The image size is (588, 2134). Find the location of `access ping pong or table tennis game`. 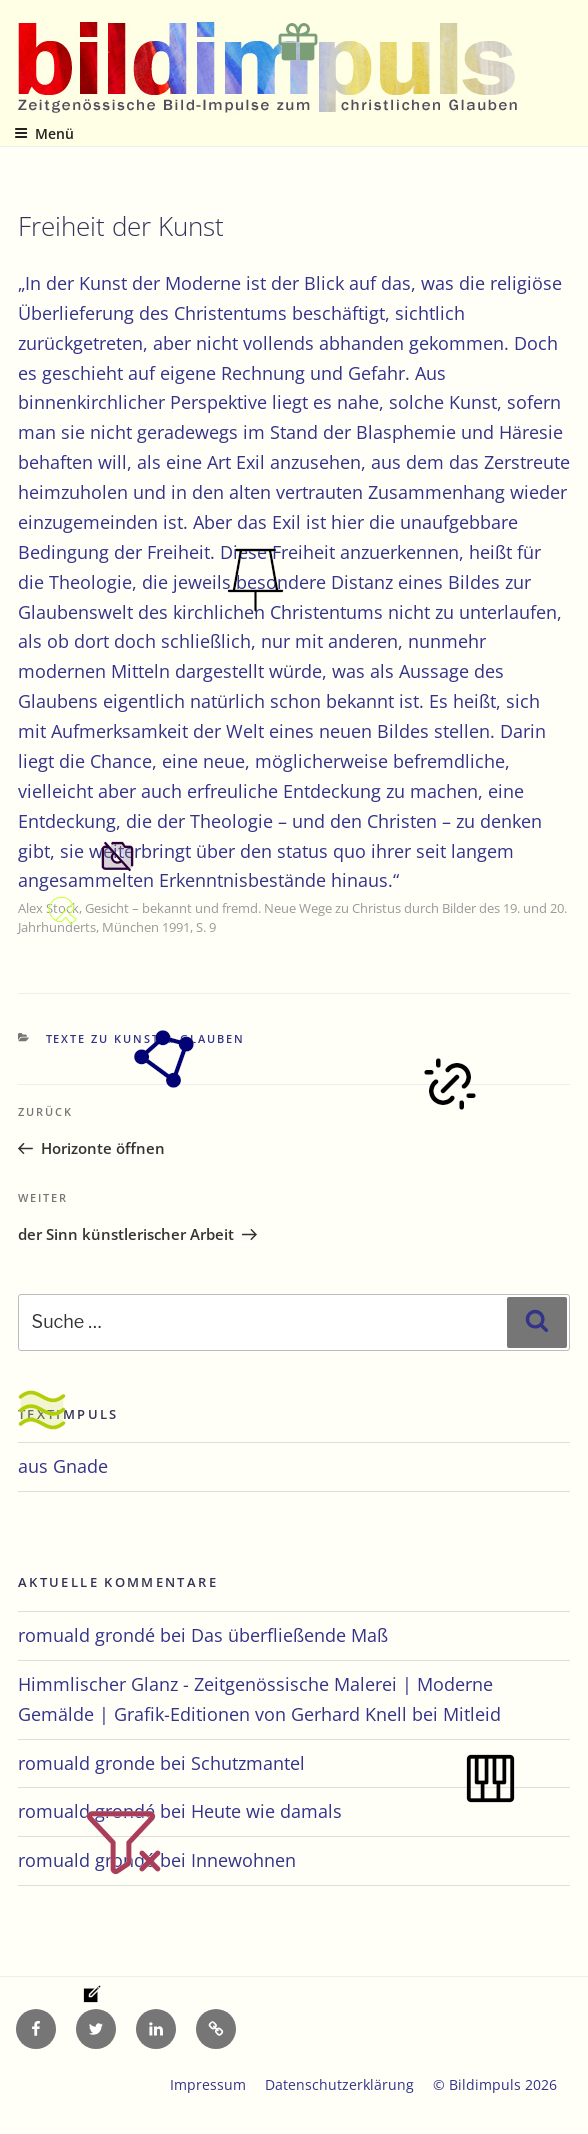

access ping pong or table tennis game is located at coordinates (62, 910).